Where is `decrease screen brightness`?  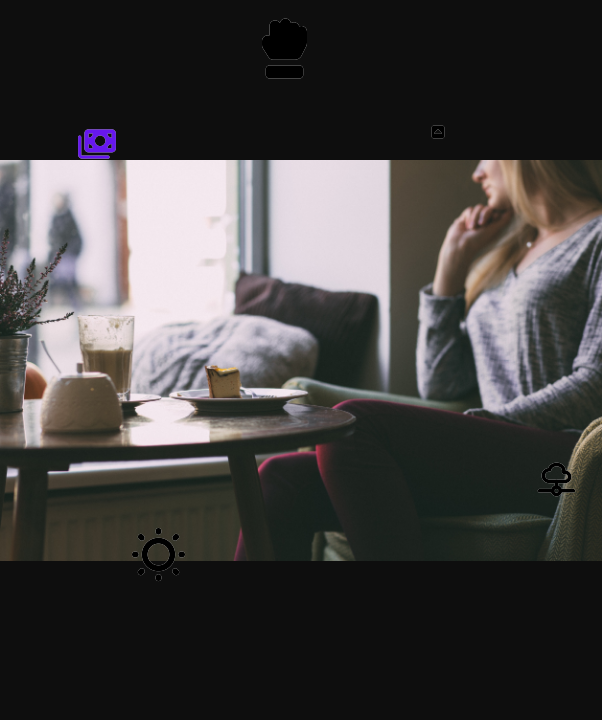
decrease screen brightness is located at coordinates (158, 554).